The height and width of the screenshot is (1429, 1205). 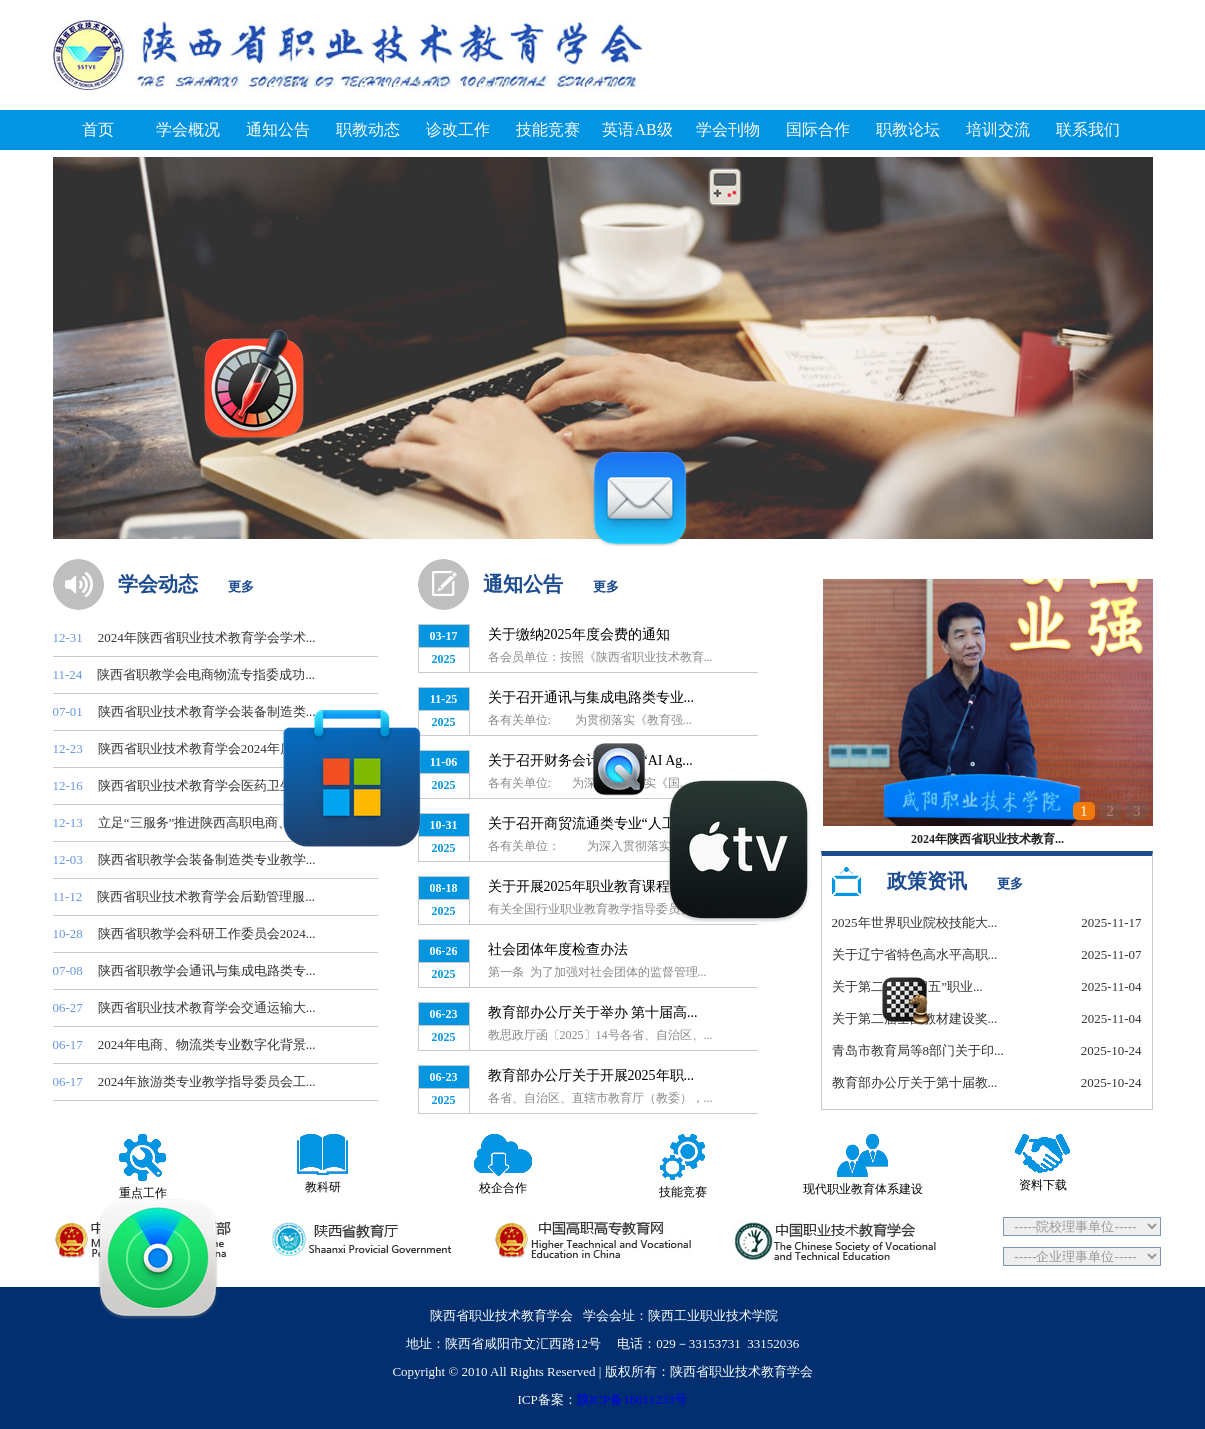 I want to click on open the Apple TV app, so click(x=738, y=849).